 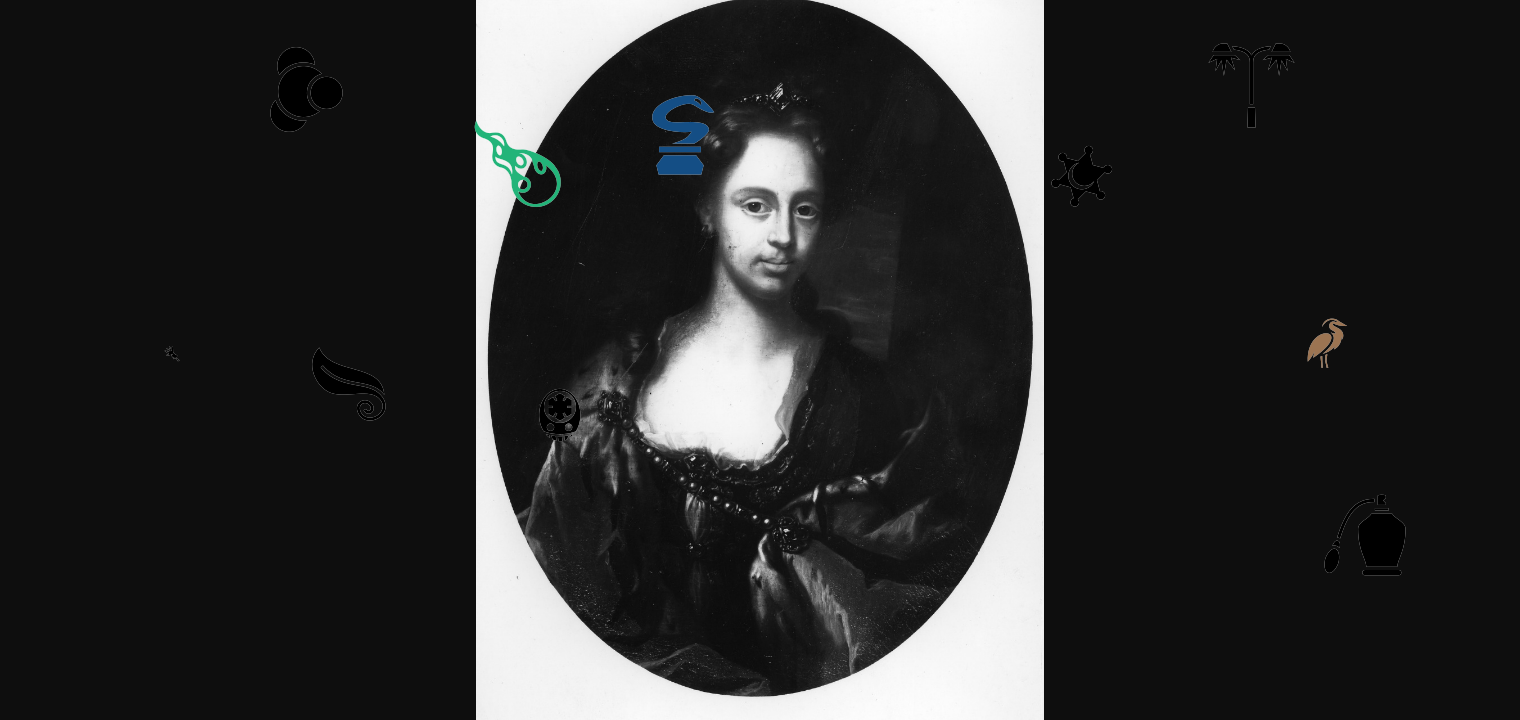 What do you see at coordinates (560, 415) in the screenshot?
I see `indicates a freeze or stun status effect in gameplay` at bounding box center [560, 415].